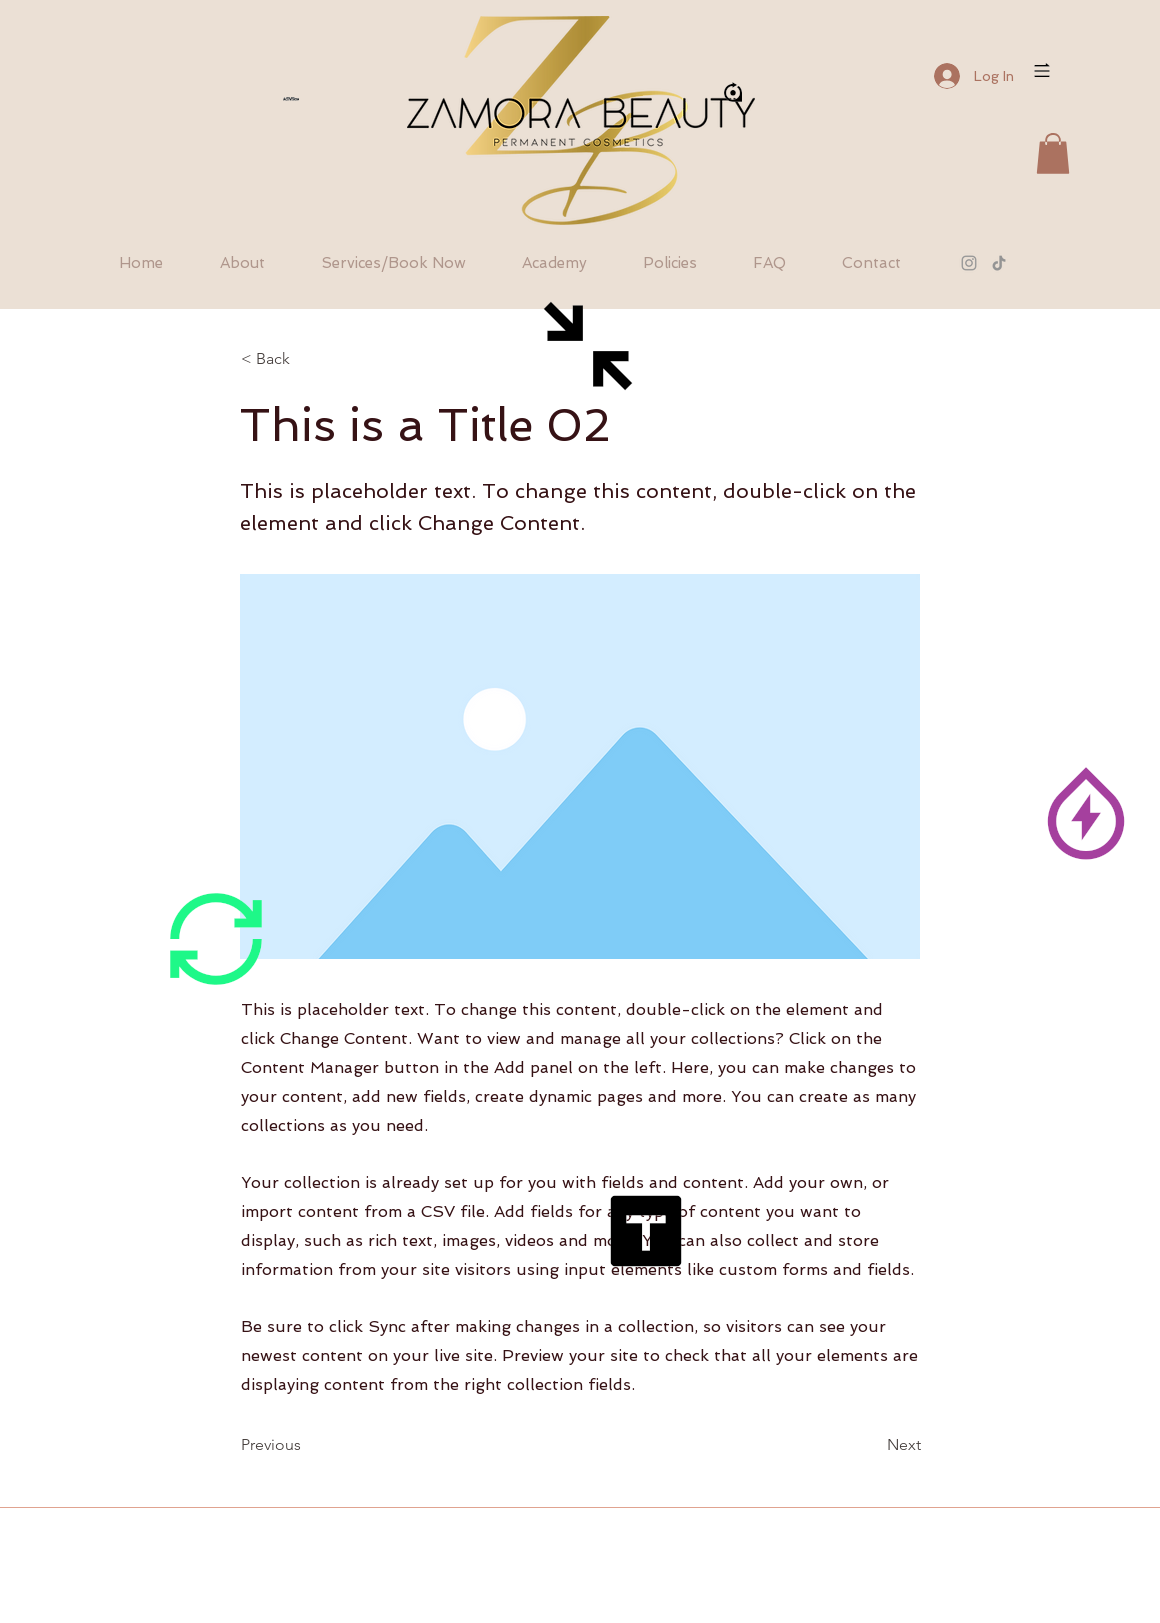 This screenshot has height=1623, width=1160. What do you see at coordinates (588, 346) in the screenshot?
I see `collapse or minimize an expanded view` at bounding box center [588, 346].